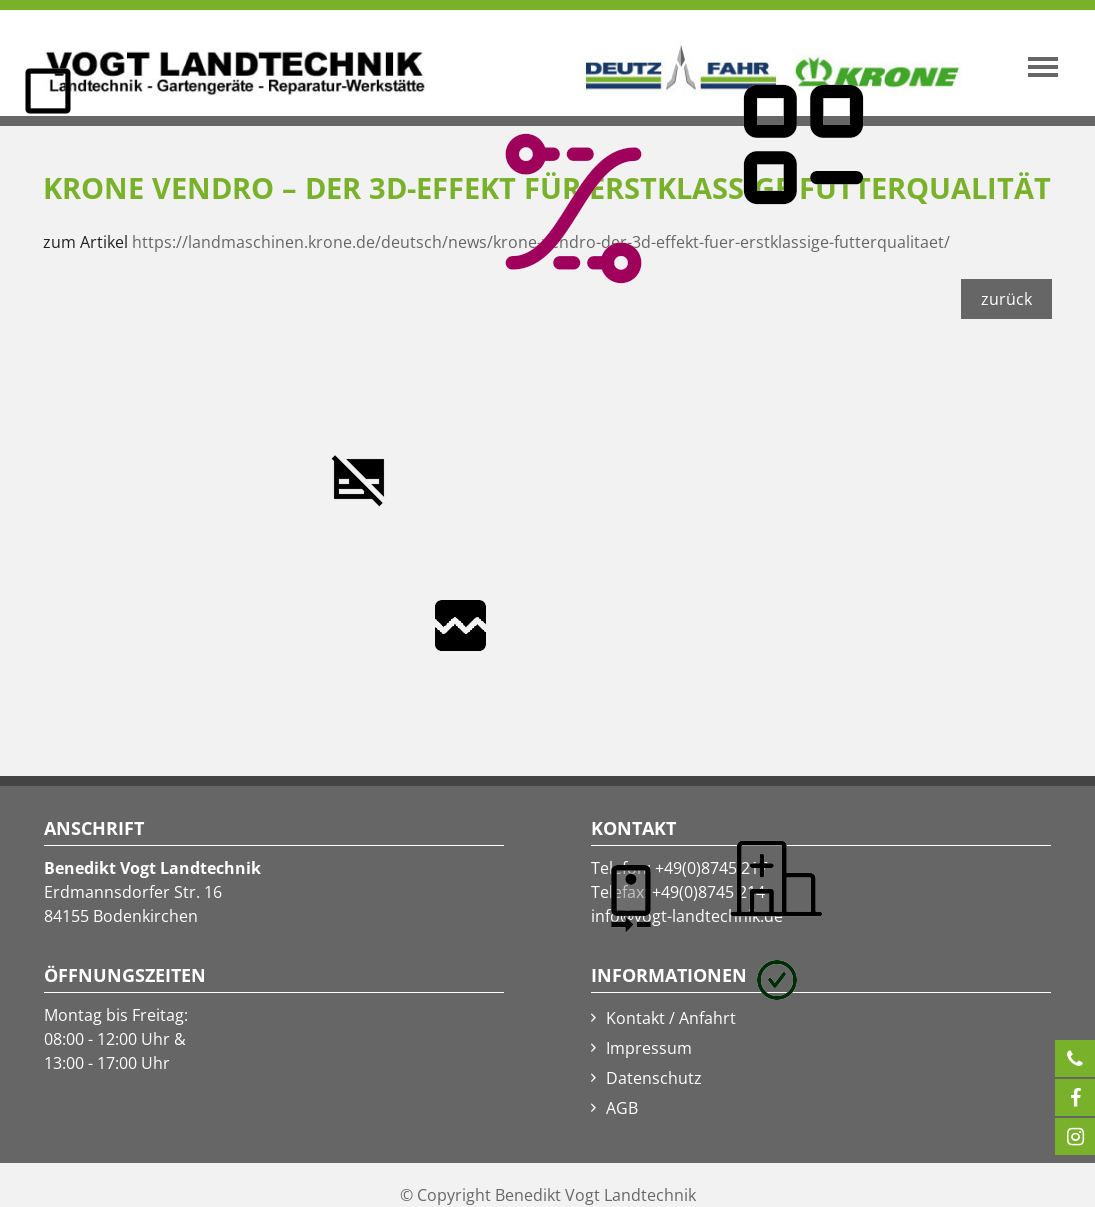 The height and width of the screenshot is (1207, 1095). Describe the element at coordinates (631, 899) in the screenshot. I see `switch to rear camera` at that location.